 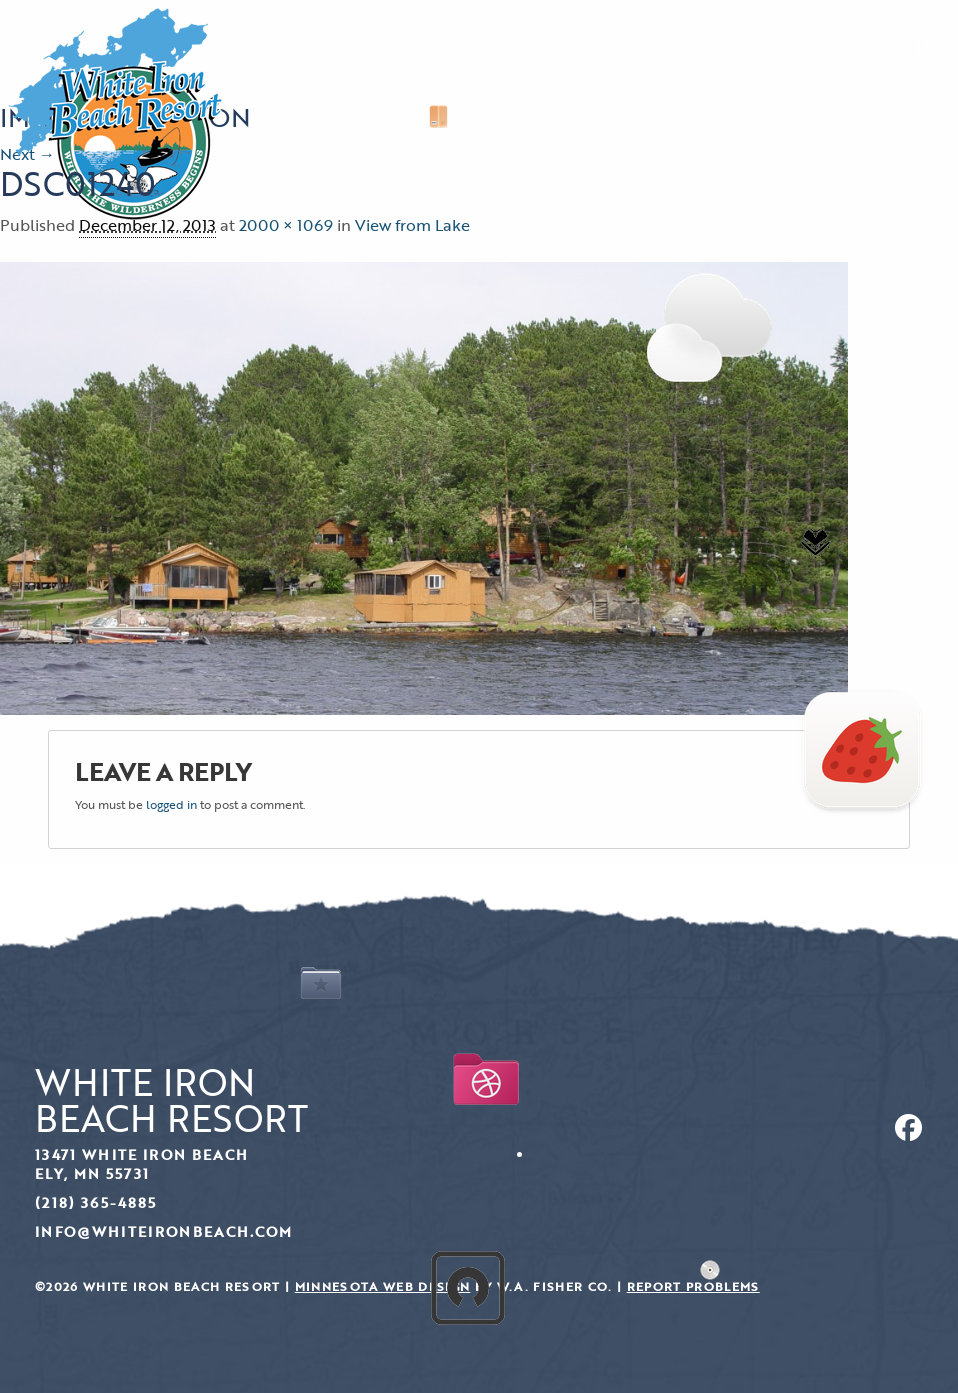 I want to click on indicates cloudy weather conditions, so click(x=709, y=327).